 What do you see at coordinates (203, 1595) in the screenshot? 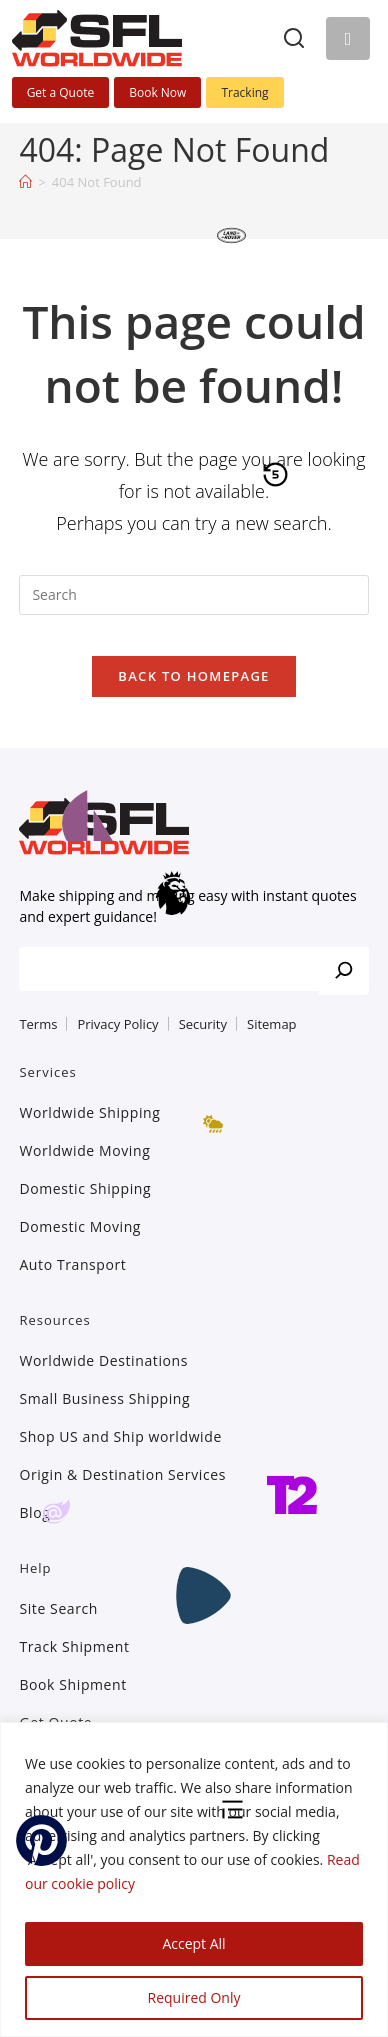
I see `open the Zalando shopping app` at bounding box center [203, 1595].